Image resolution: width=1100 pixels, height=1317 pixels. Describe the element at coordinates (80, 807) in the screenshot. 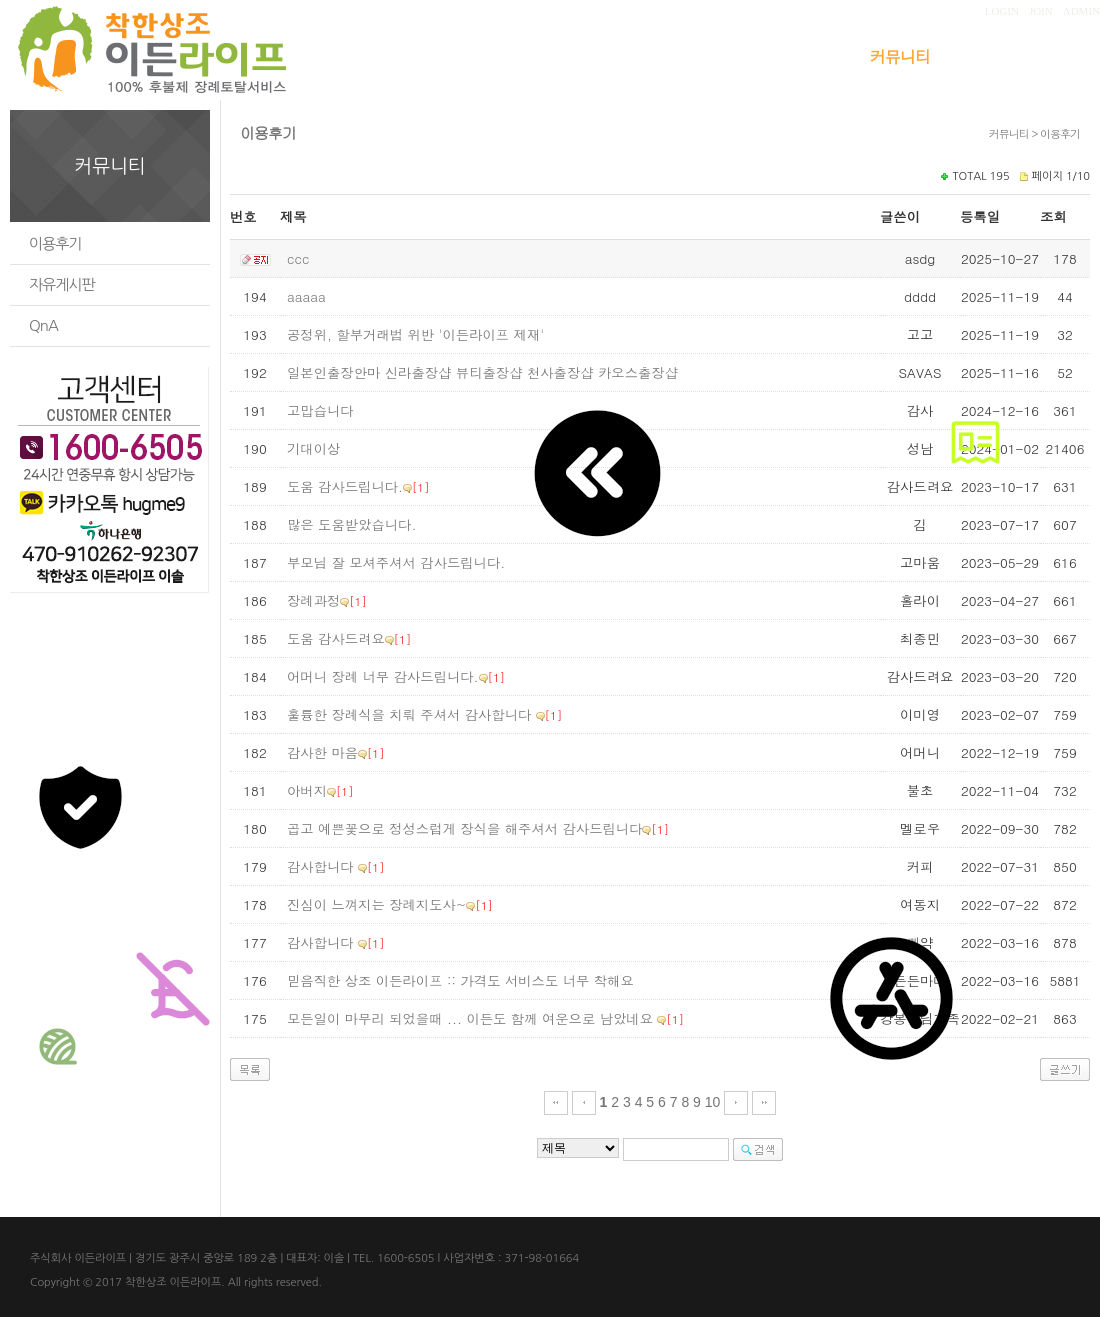

I see `indicates verified or secure status` at that location.